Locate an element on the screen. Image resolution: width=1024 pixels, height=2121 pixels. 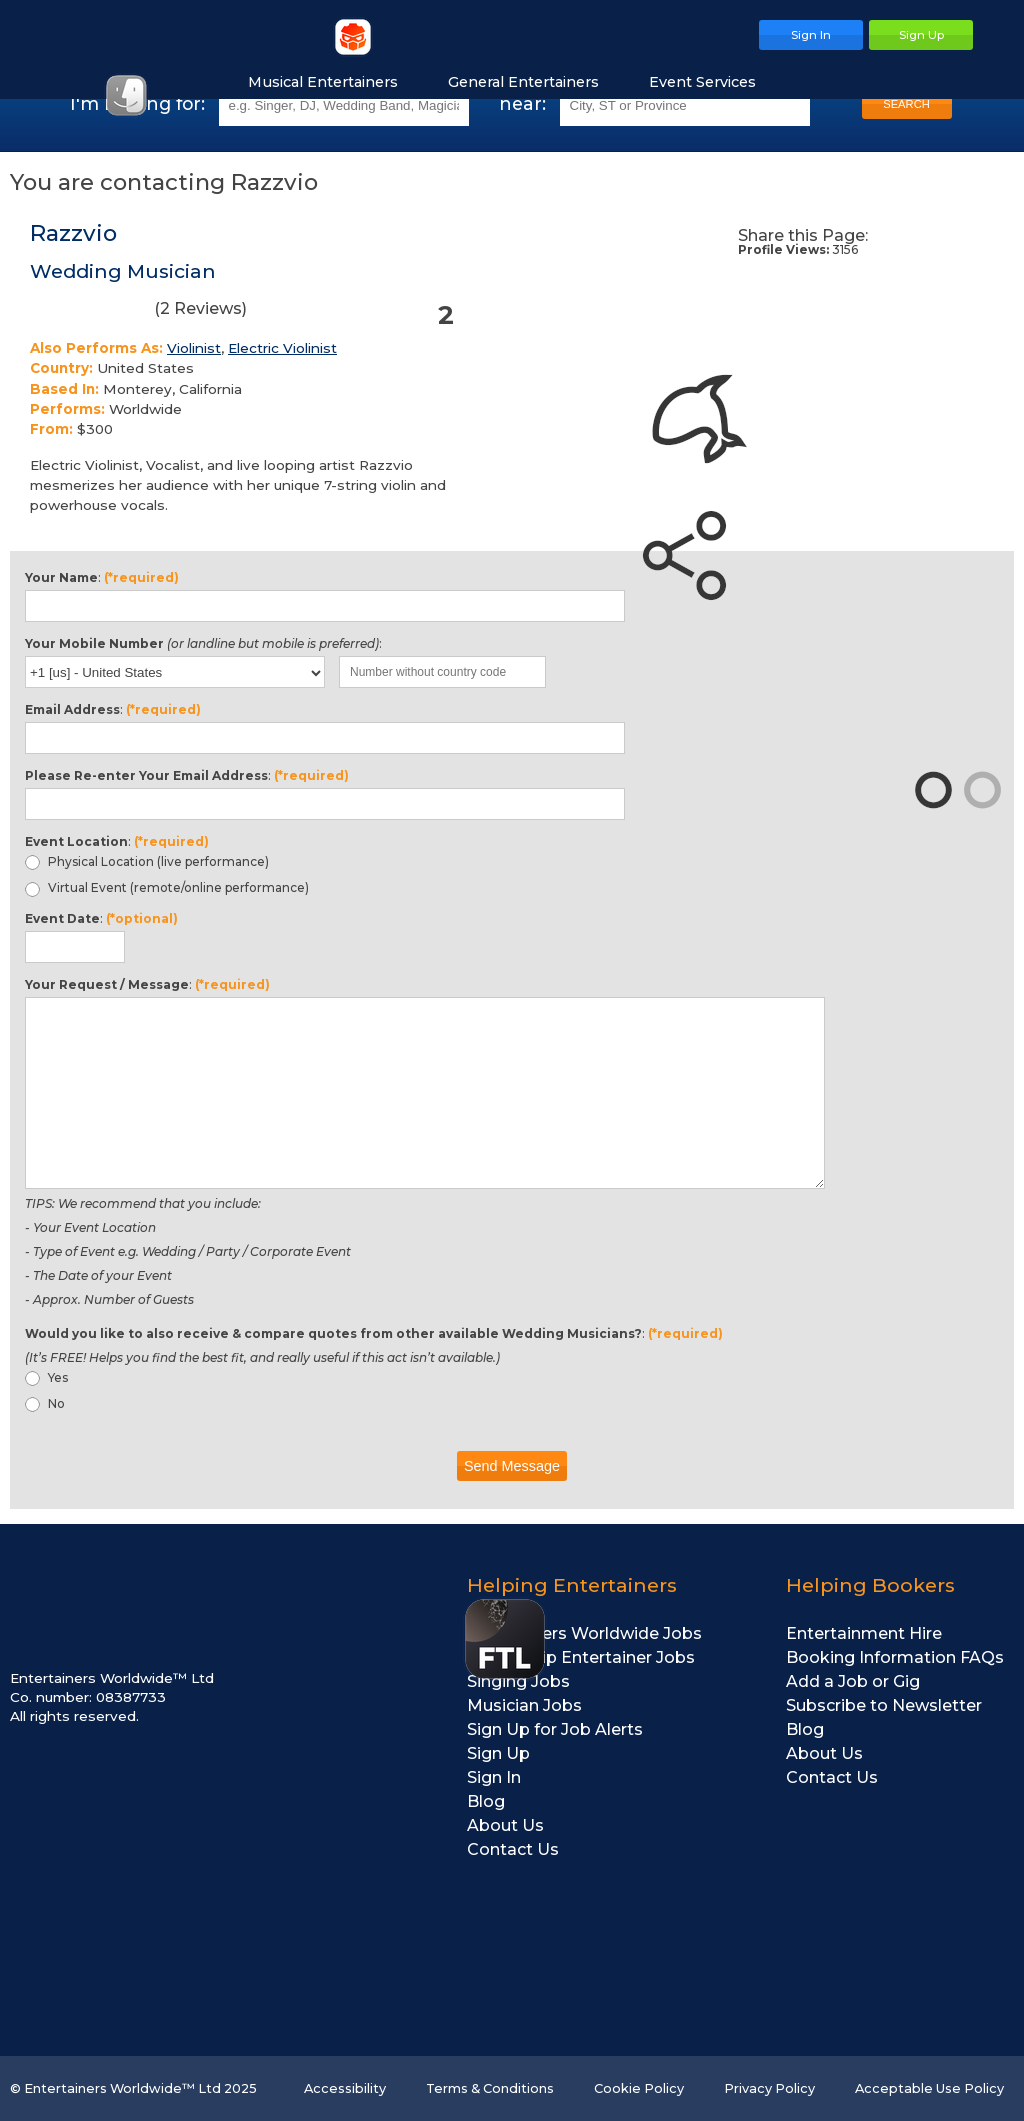
open the Redot game engine application is located at coordinates (353, 37).